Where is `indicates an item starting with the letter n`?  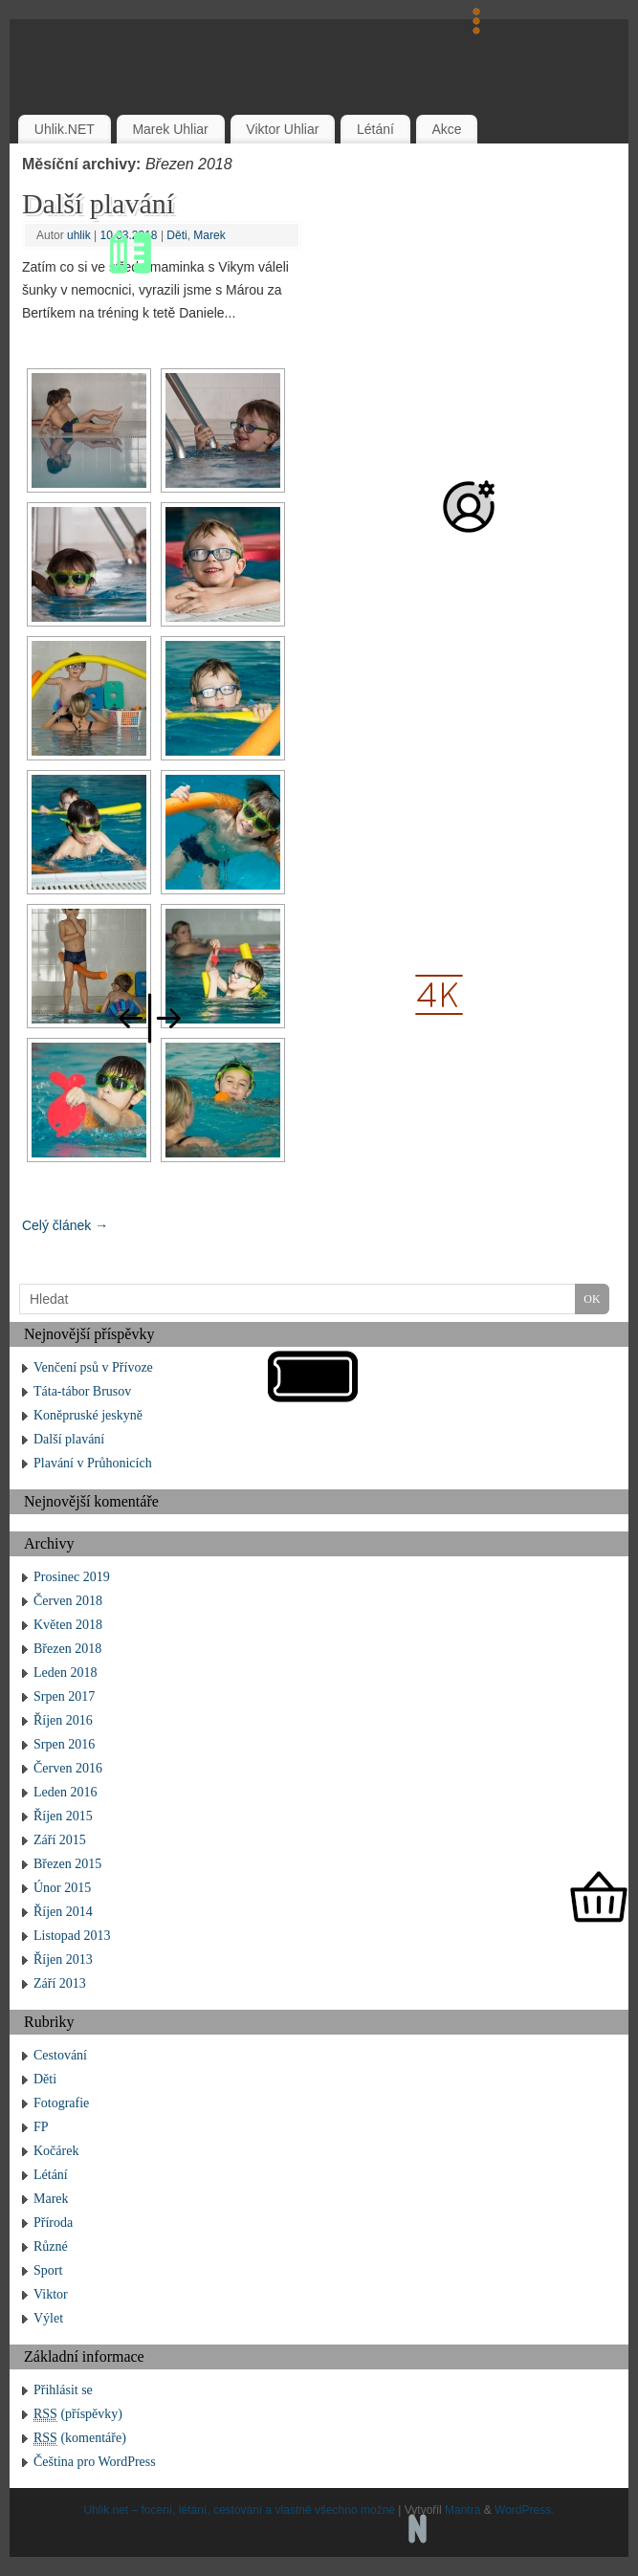
indicates an item starting with the letter n is located at coordinates (417, 2528).